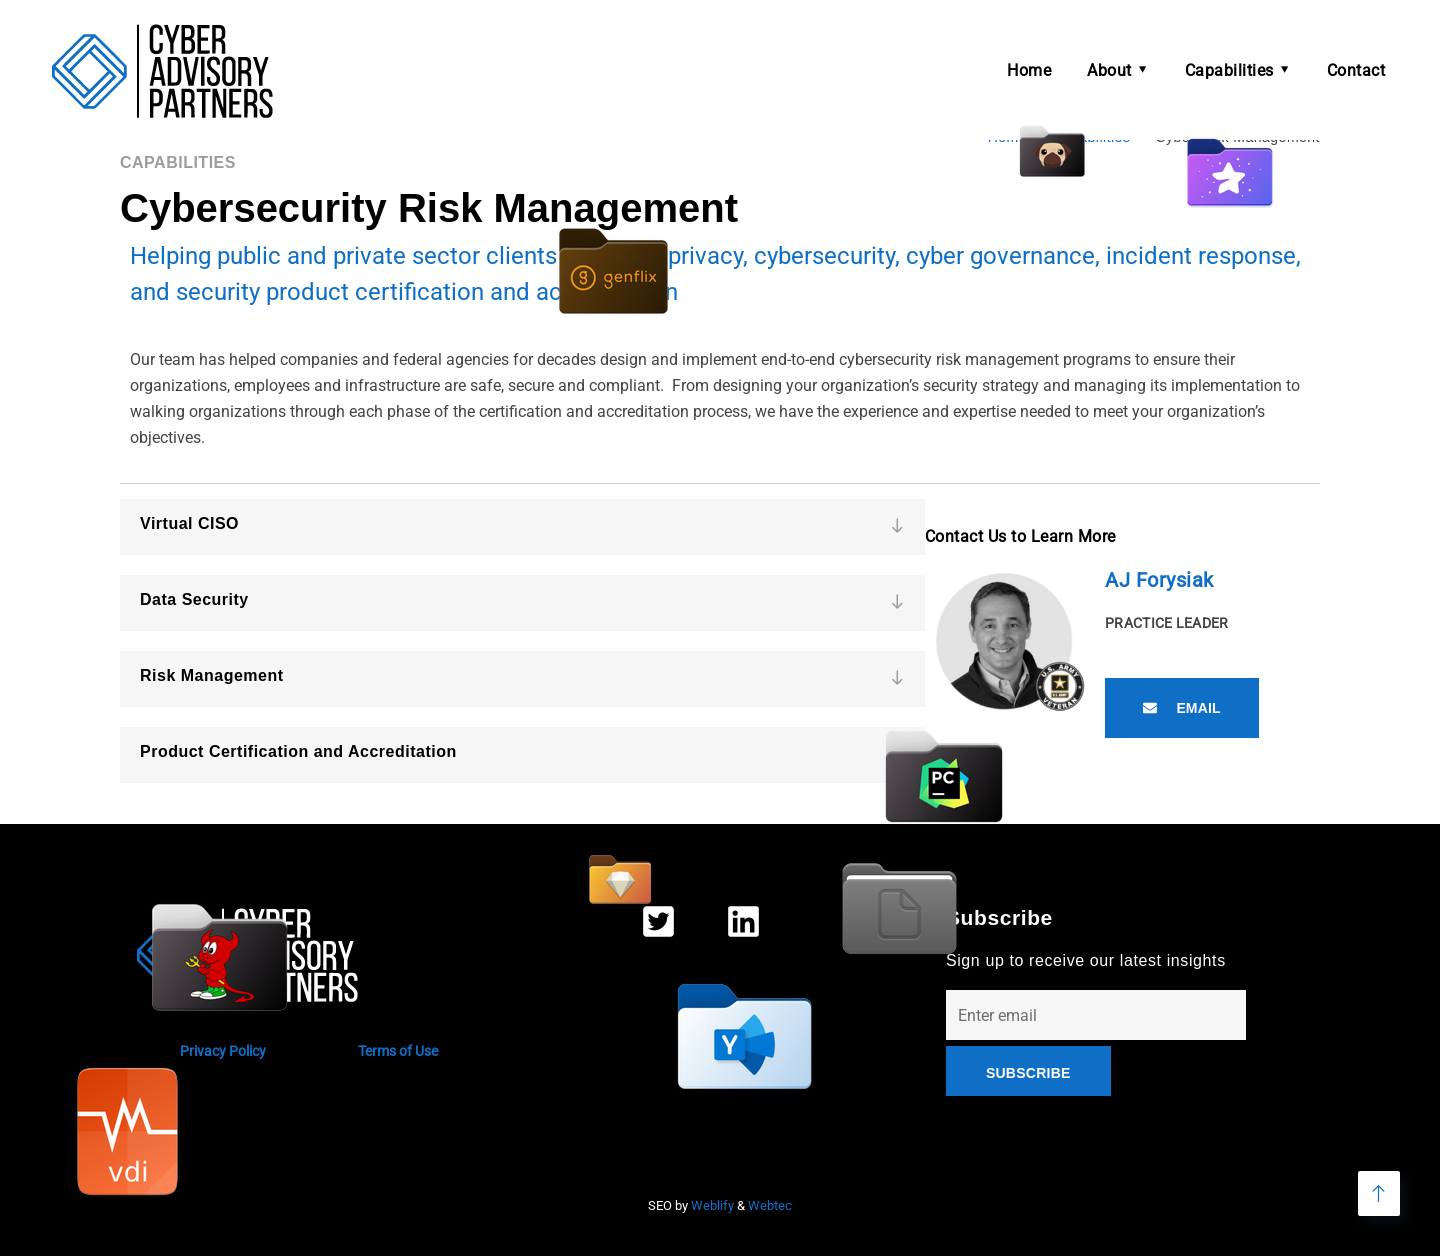 The image size is (1440, 1256). Describe the element at coordinates (1052, 153) in the screenshot. I see `folder containing pug-related images or files` at that location.